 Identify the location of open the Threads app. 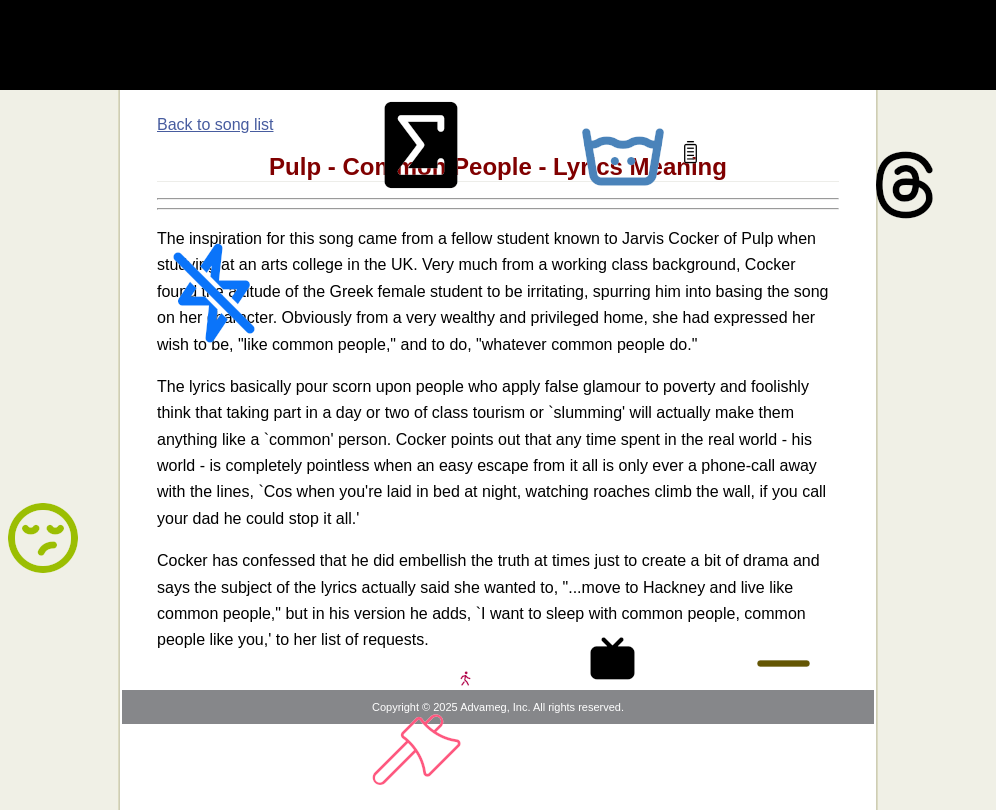
(906, 185).